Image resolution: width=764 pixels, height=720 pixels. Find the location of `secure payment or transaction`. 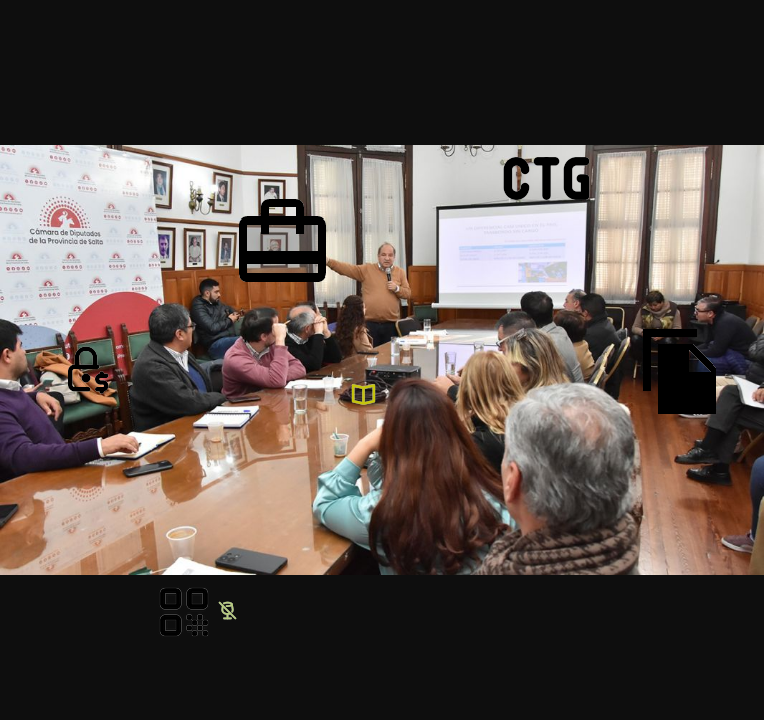

secure payment or transaction is located at coordinates (86, 369).